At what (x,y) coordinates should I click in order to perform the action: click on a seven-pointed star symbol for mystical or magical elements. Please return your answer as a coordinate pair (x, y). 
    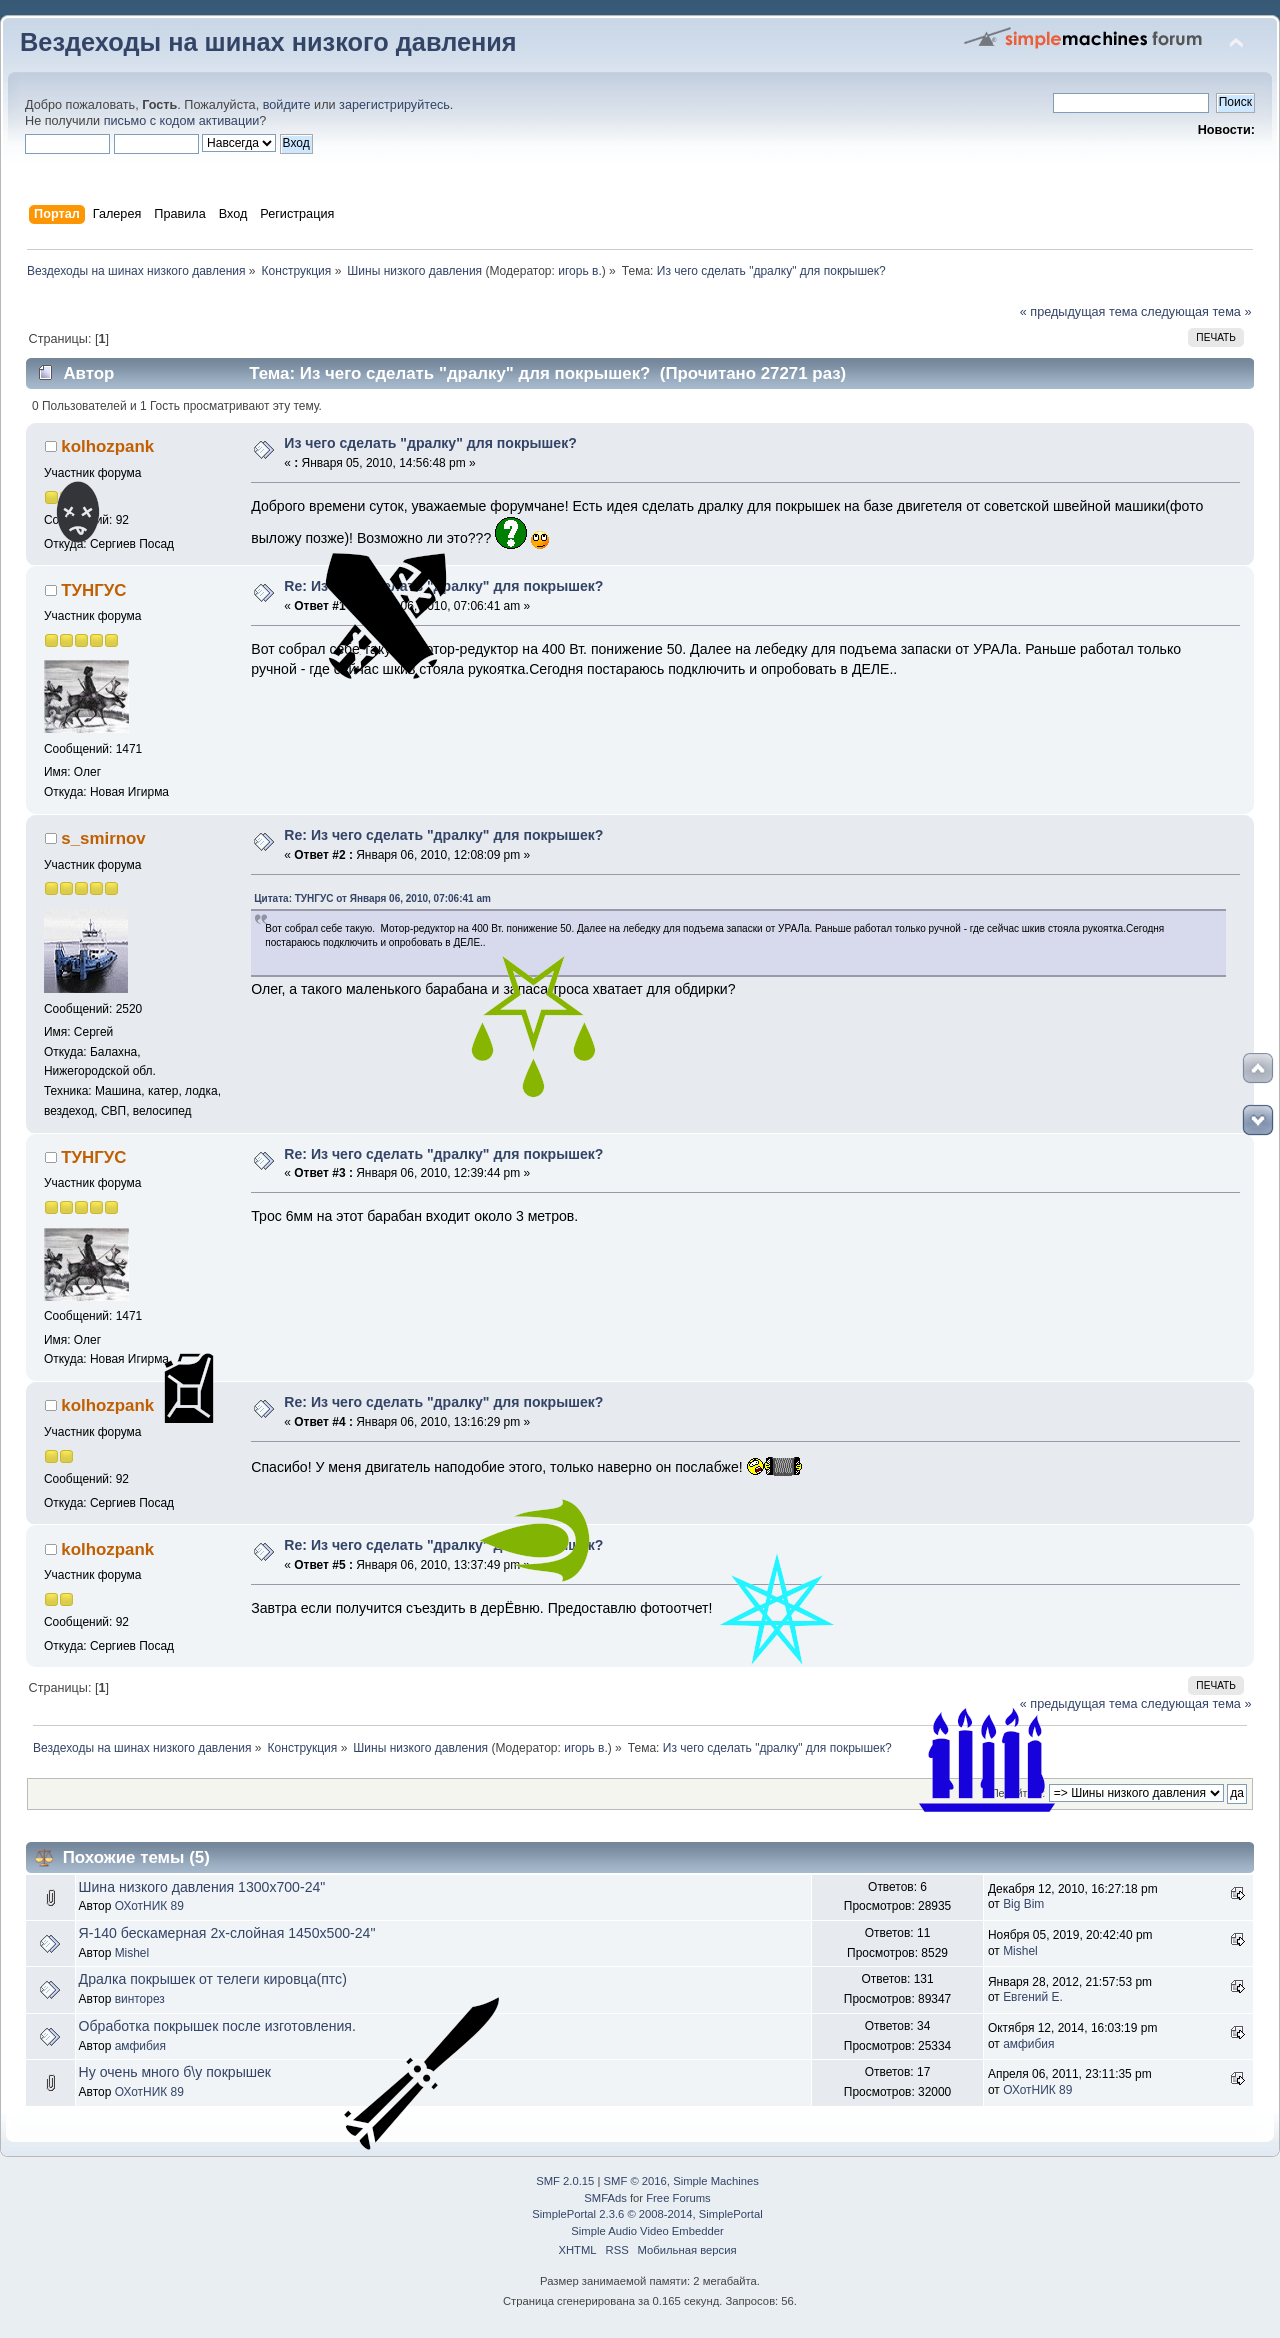
    Looking at the image, I should click on (777, 1609).